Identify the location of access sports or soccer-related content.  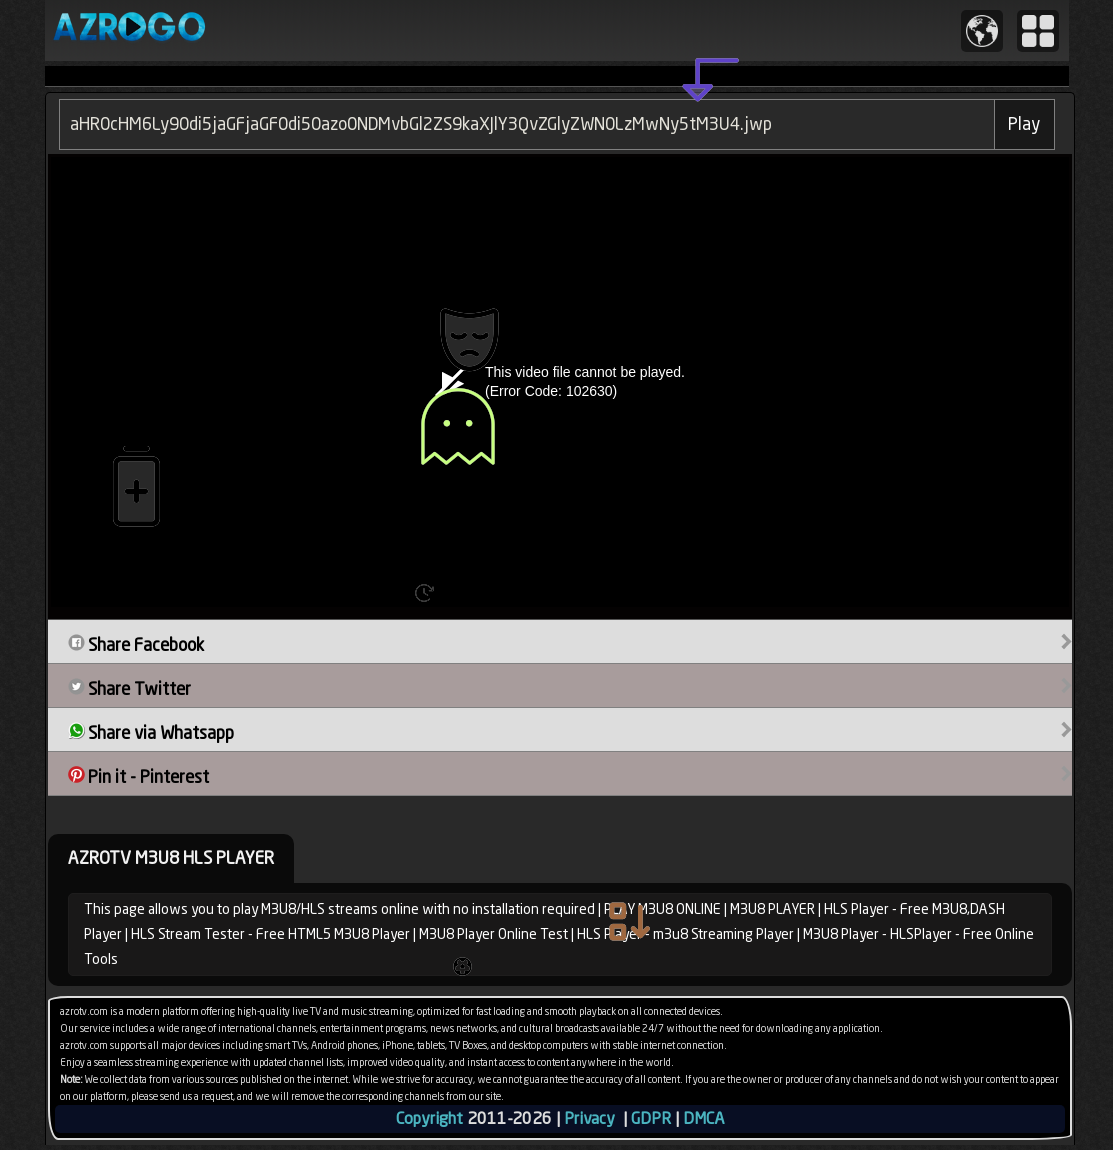
(462, 966).